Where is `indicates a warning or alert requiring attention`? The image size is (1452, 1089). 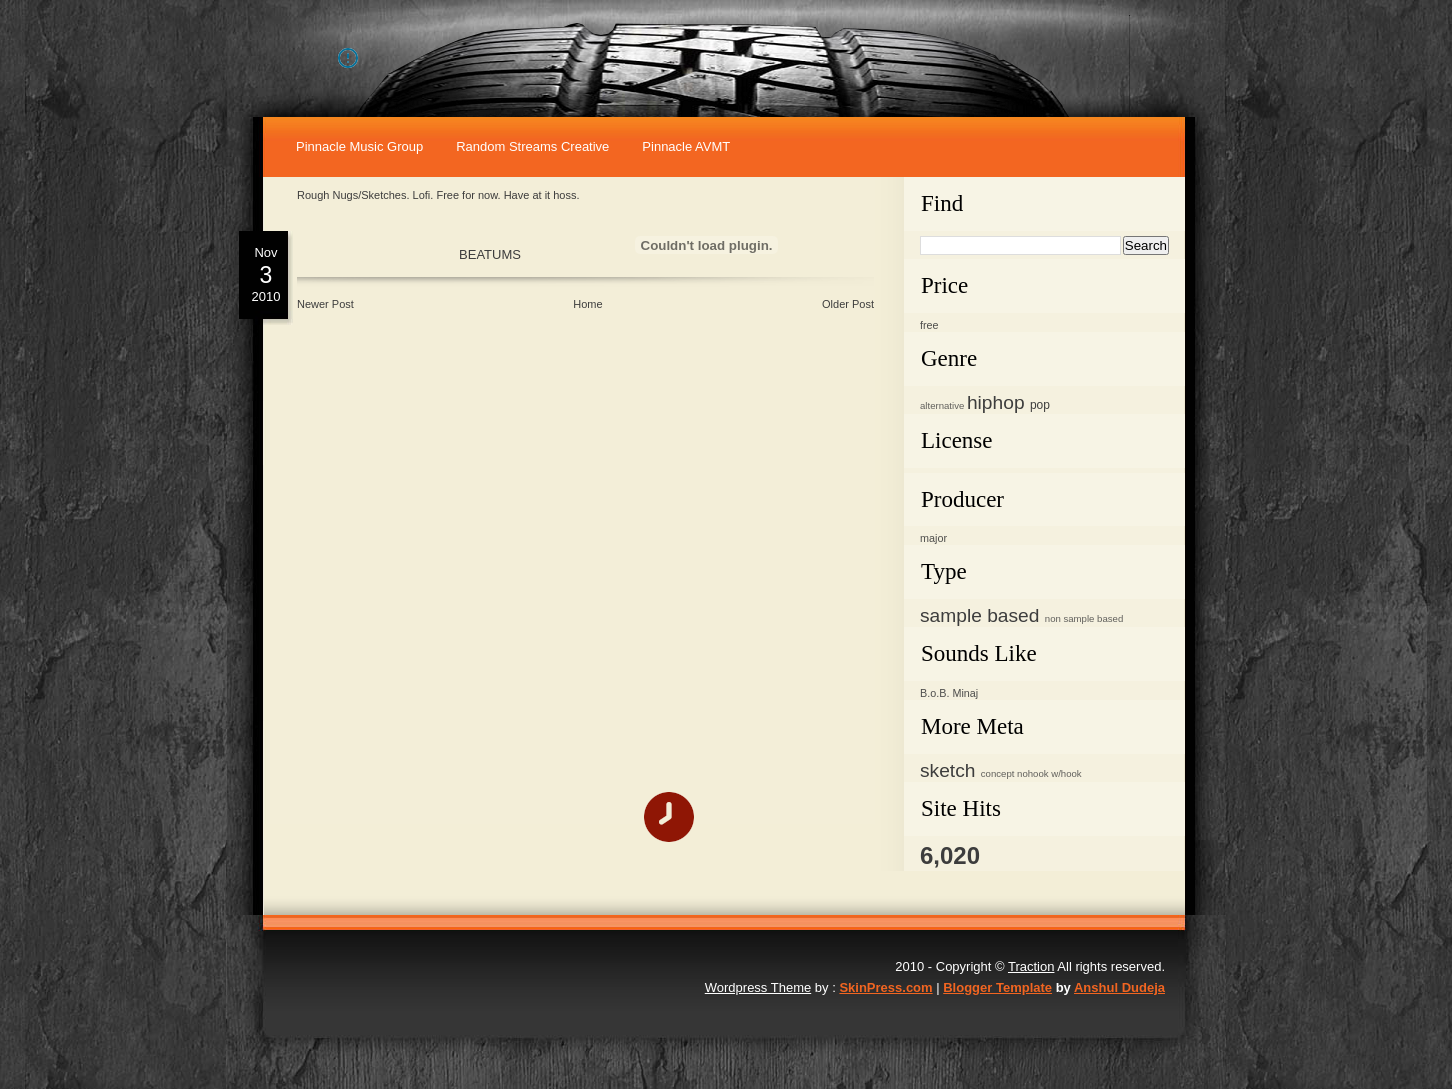
indicates a warning or alert requiring attention is located at coordinates (348, 58).